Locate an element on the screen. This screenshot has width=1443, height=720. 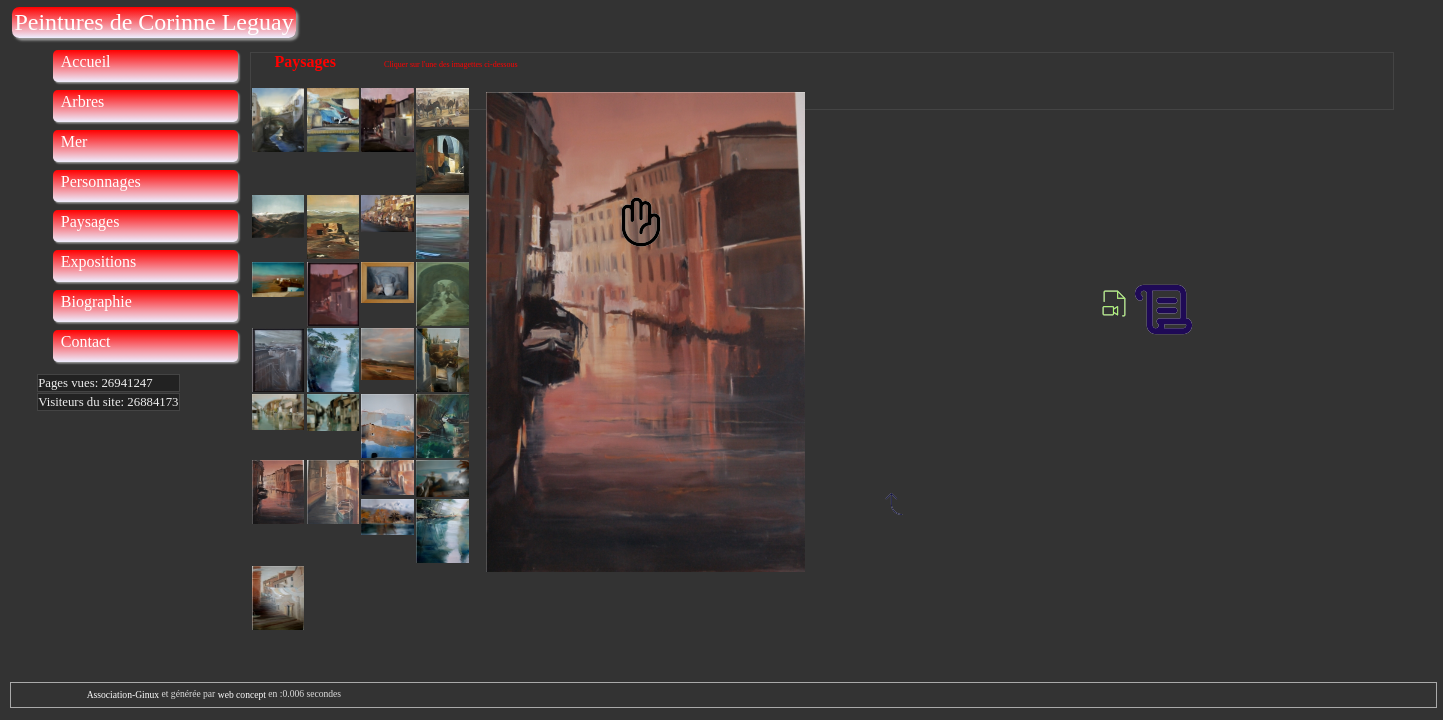
stop or pause an action is located at coordinates (641, 222).